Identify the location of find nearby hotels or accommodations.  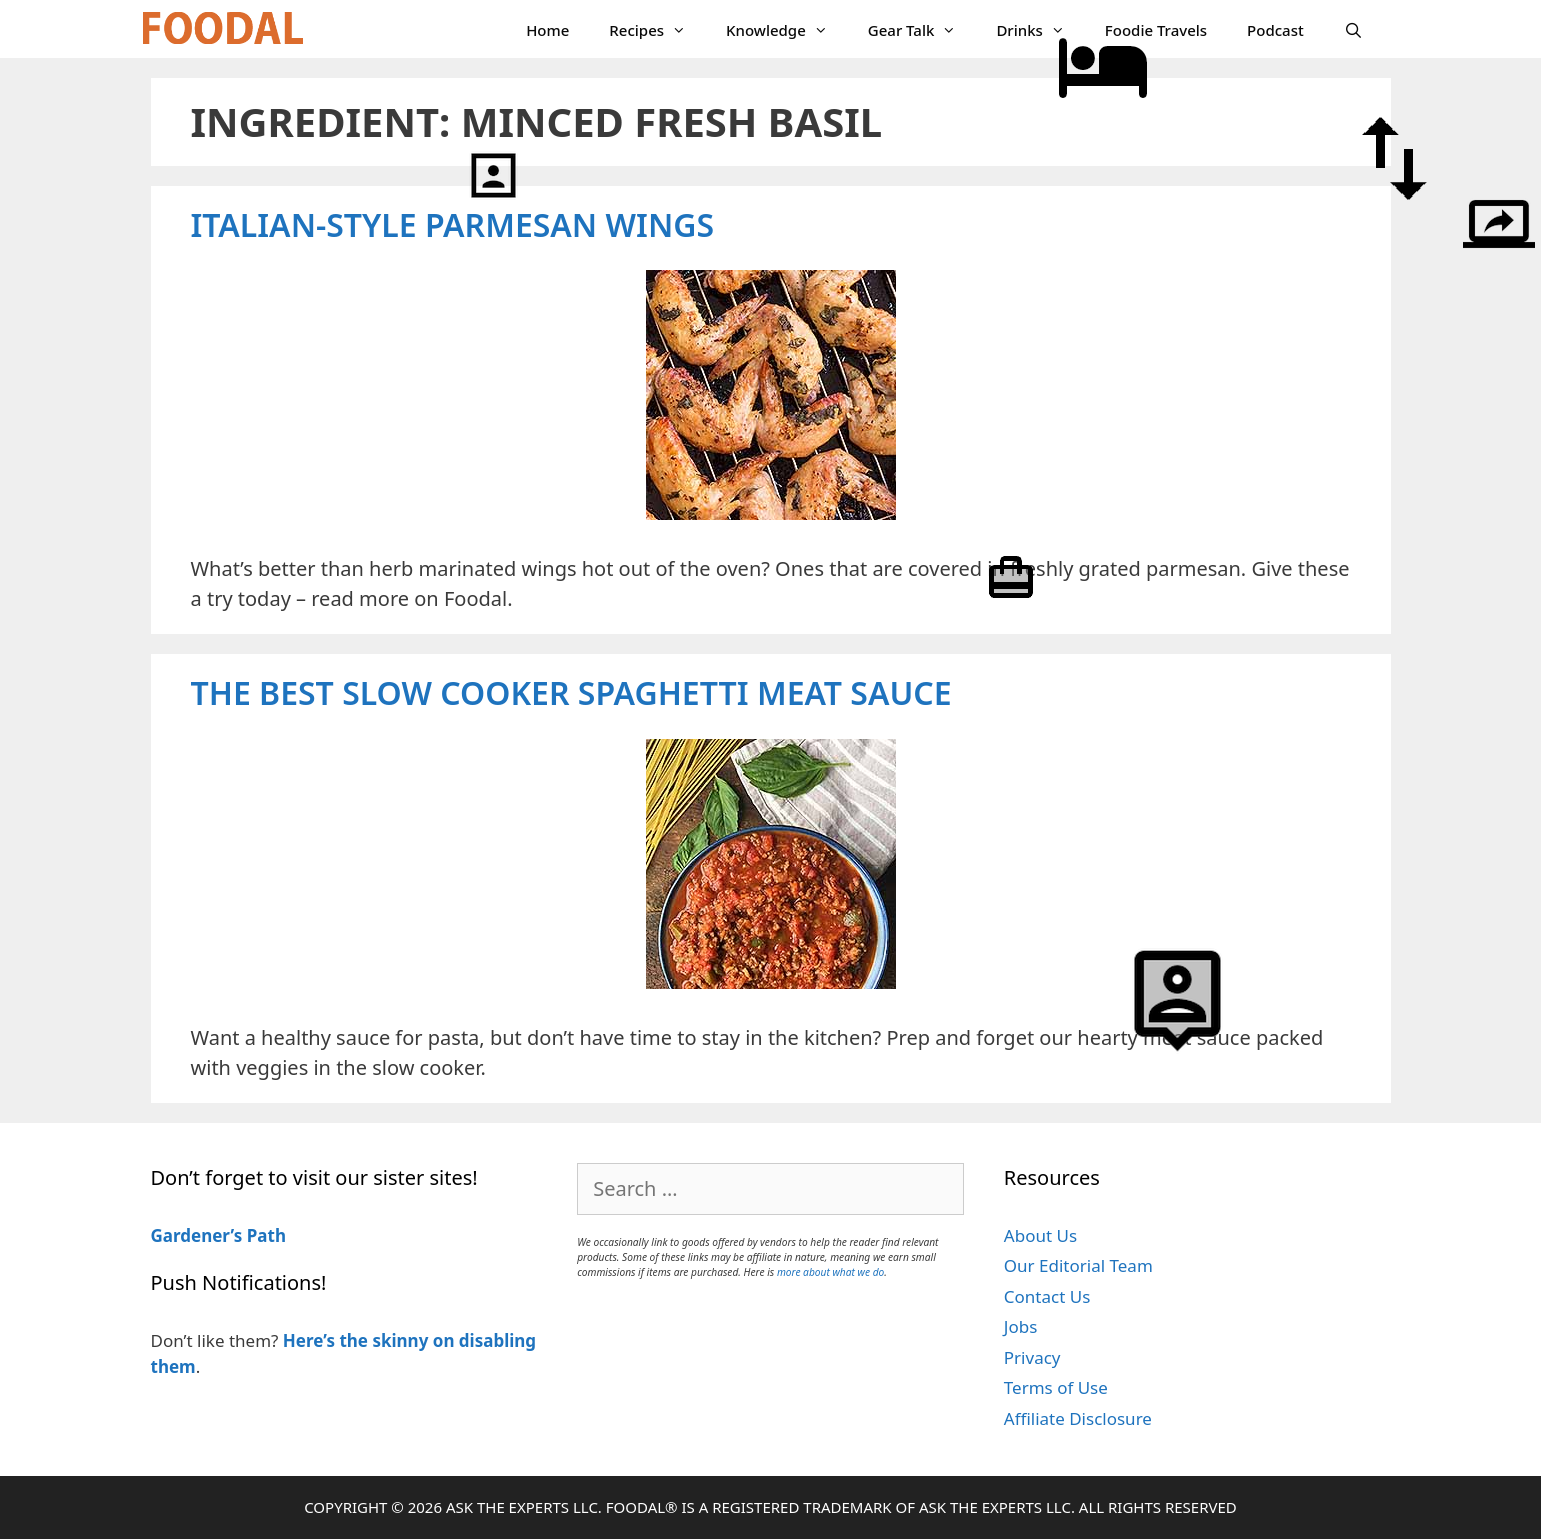
(1103, 66).